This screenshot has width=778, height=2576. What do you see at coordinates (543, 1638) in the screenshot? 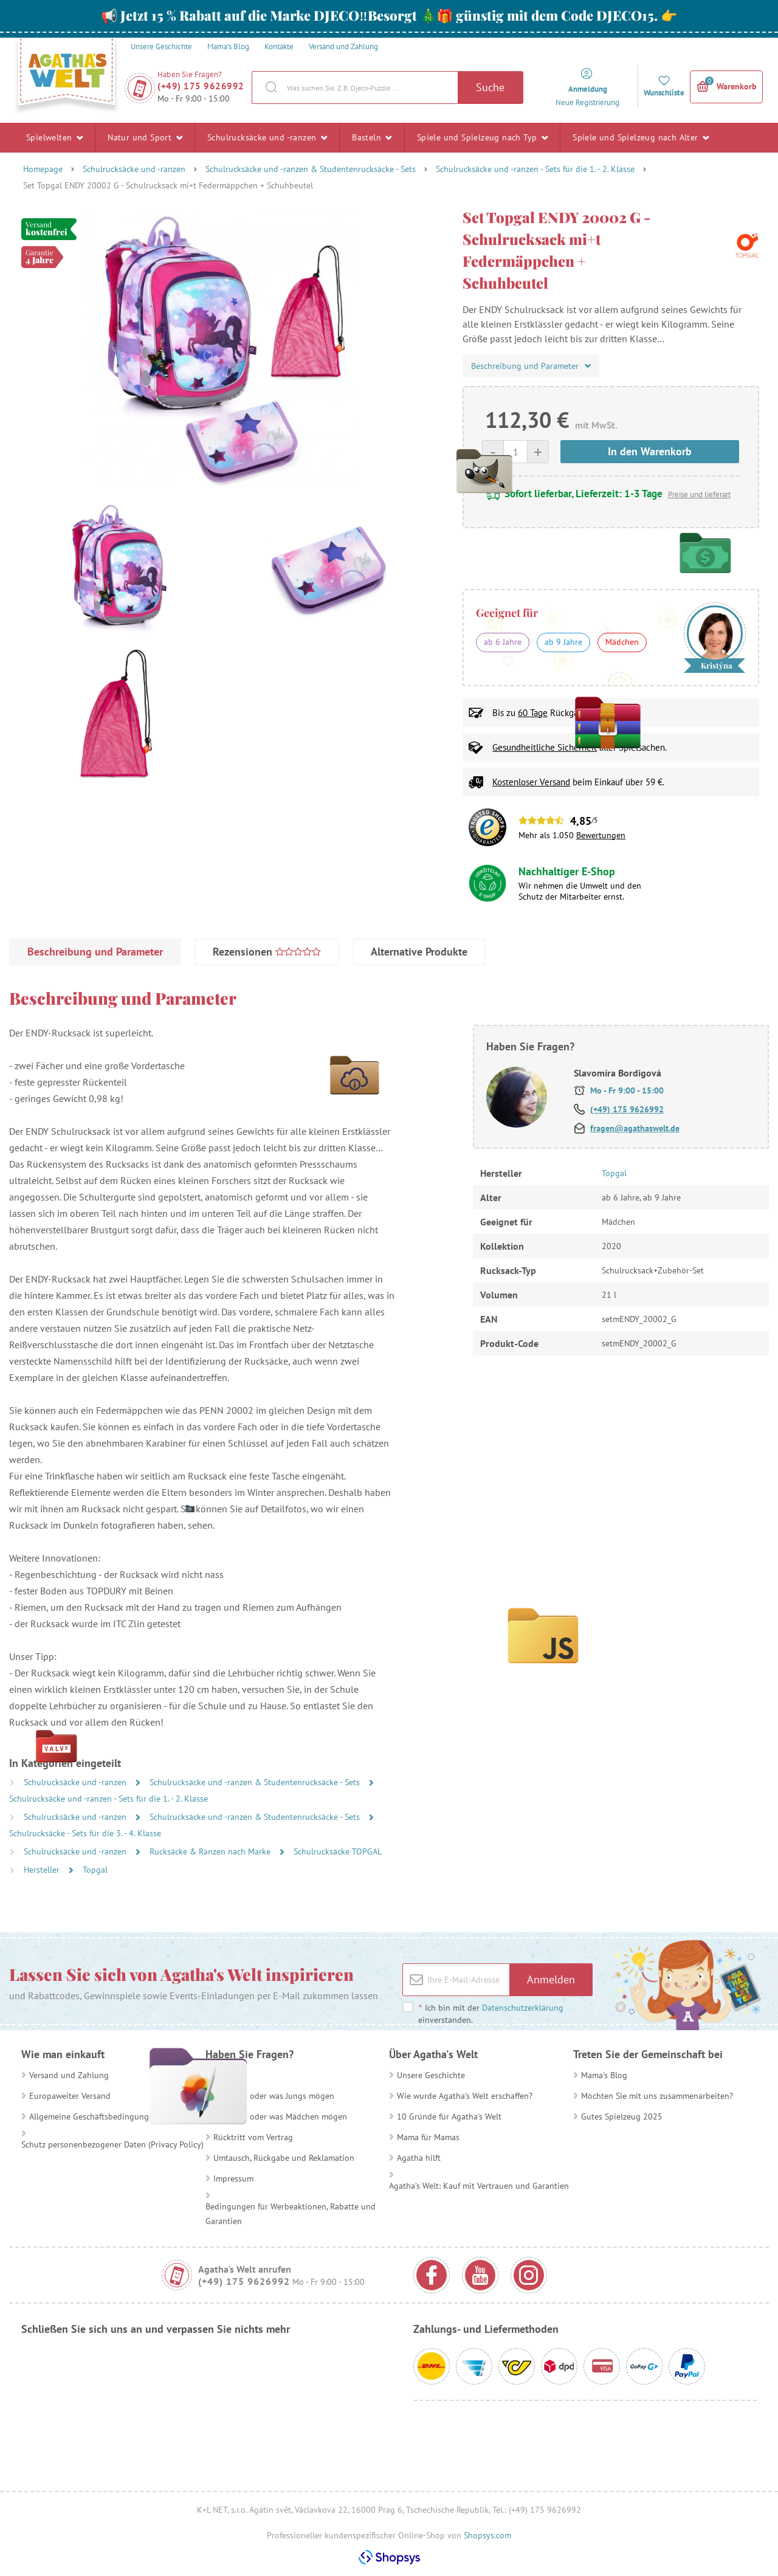
I see `open javascript project folder` at bounding box center [543, 1638].